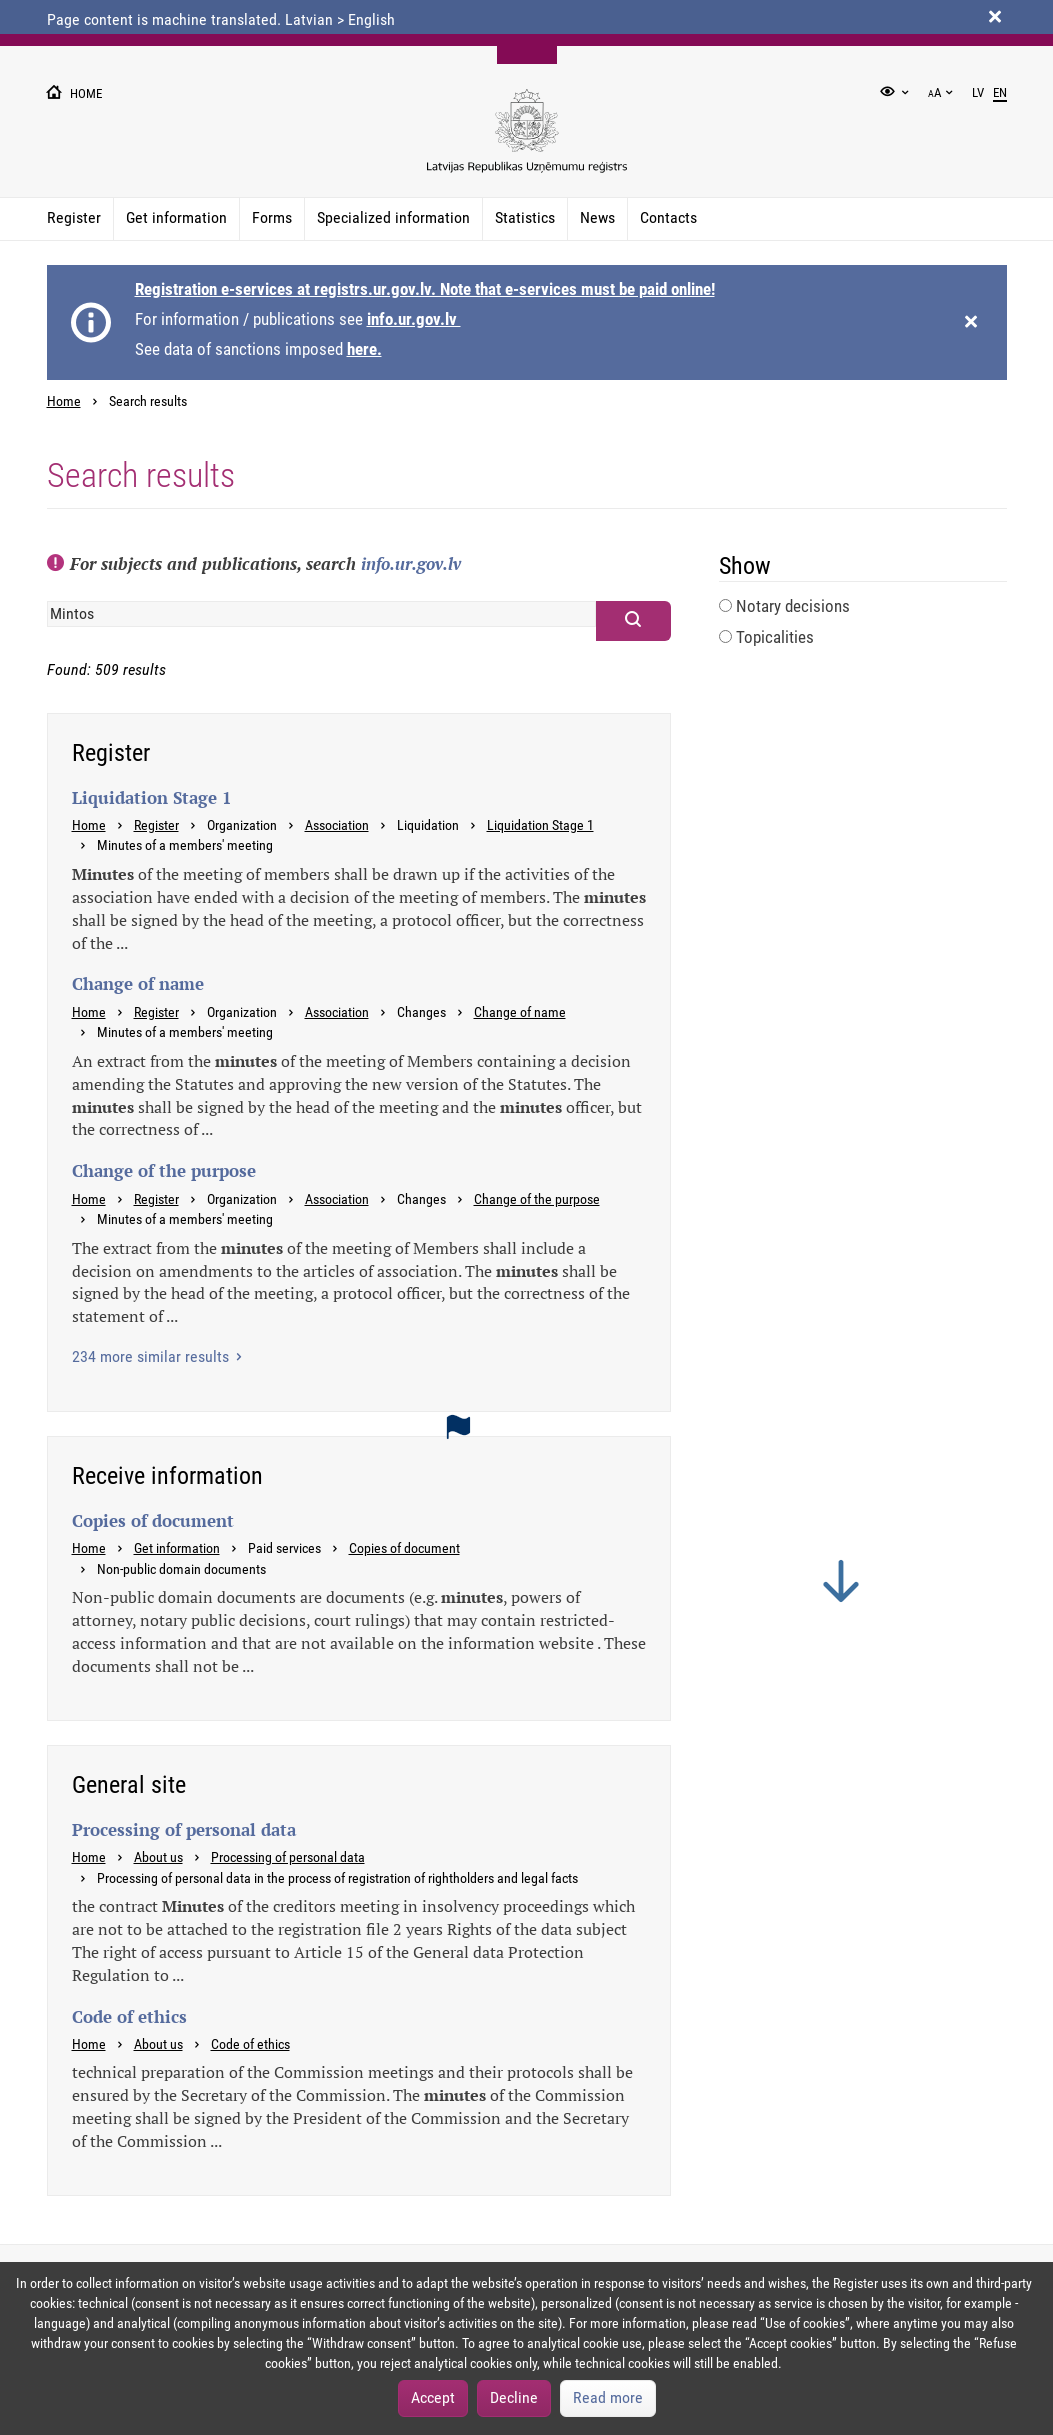 Image resolution: width=1053 pixels, height=2435 pixels. What do you see at coordinates (841, 1581) in the screenshot?
I see `scroll down or view more content` at bounding box center [841, 1581].